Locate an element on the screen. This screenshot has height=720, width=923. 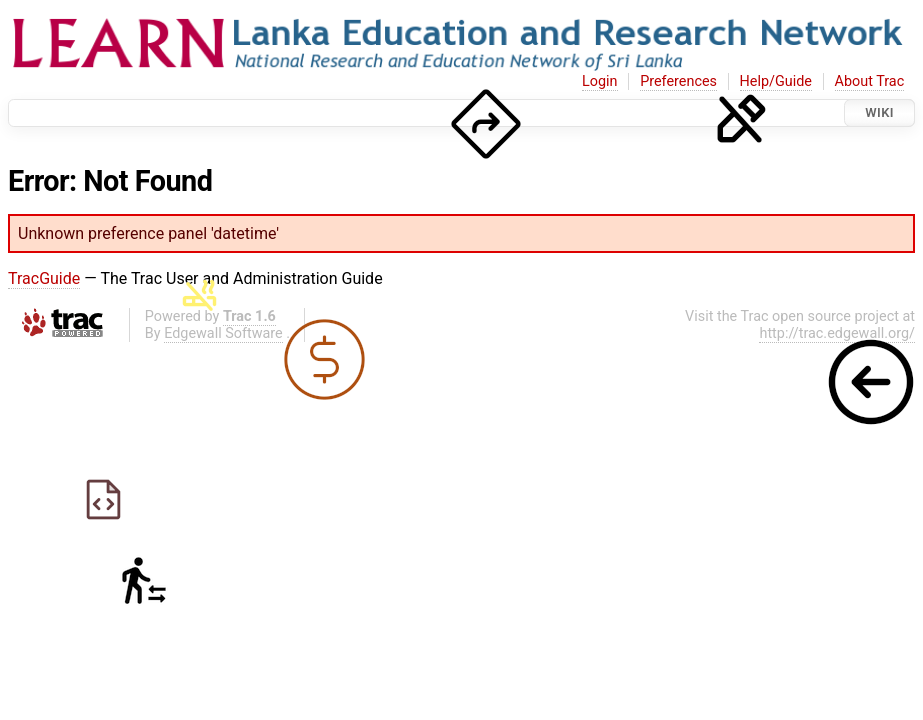
view account balance or financial summary is located at coordinates (324, 359).